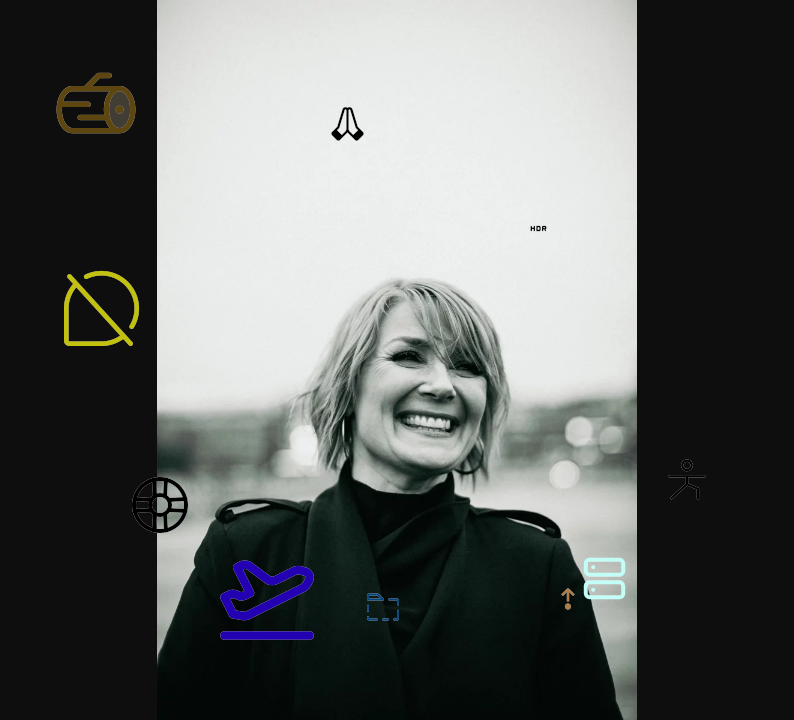 The width and height of the screenshot is (794, 720). I want to click on express gratitude or thanks, so click(347, 124).